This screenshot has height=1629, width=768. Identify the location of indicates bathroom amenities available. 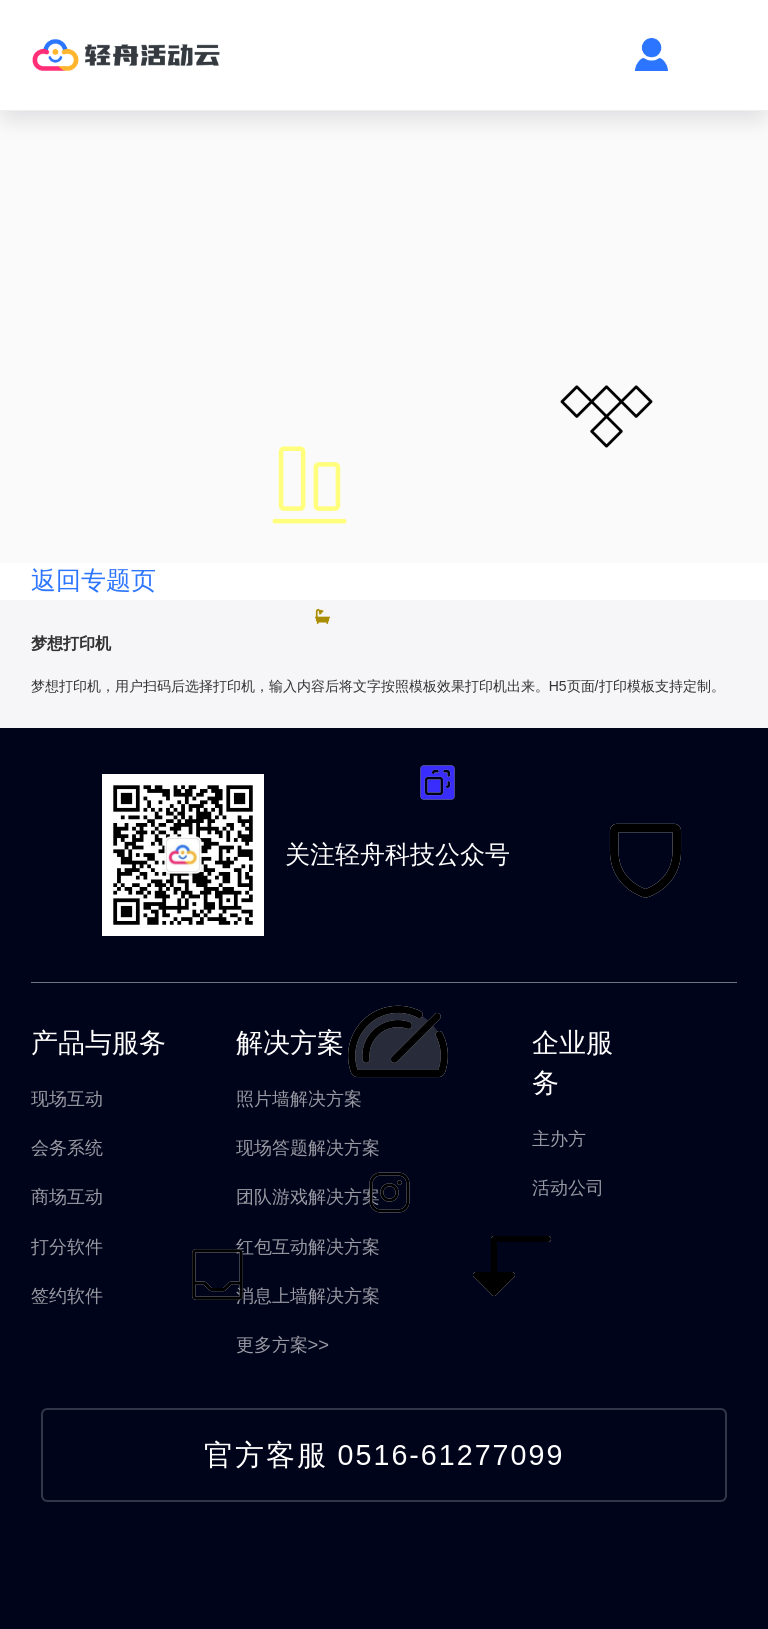
(322, 616).